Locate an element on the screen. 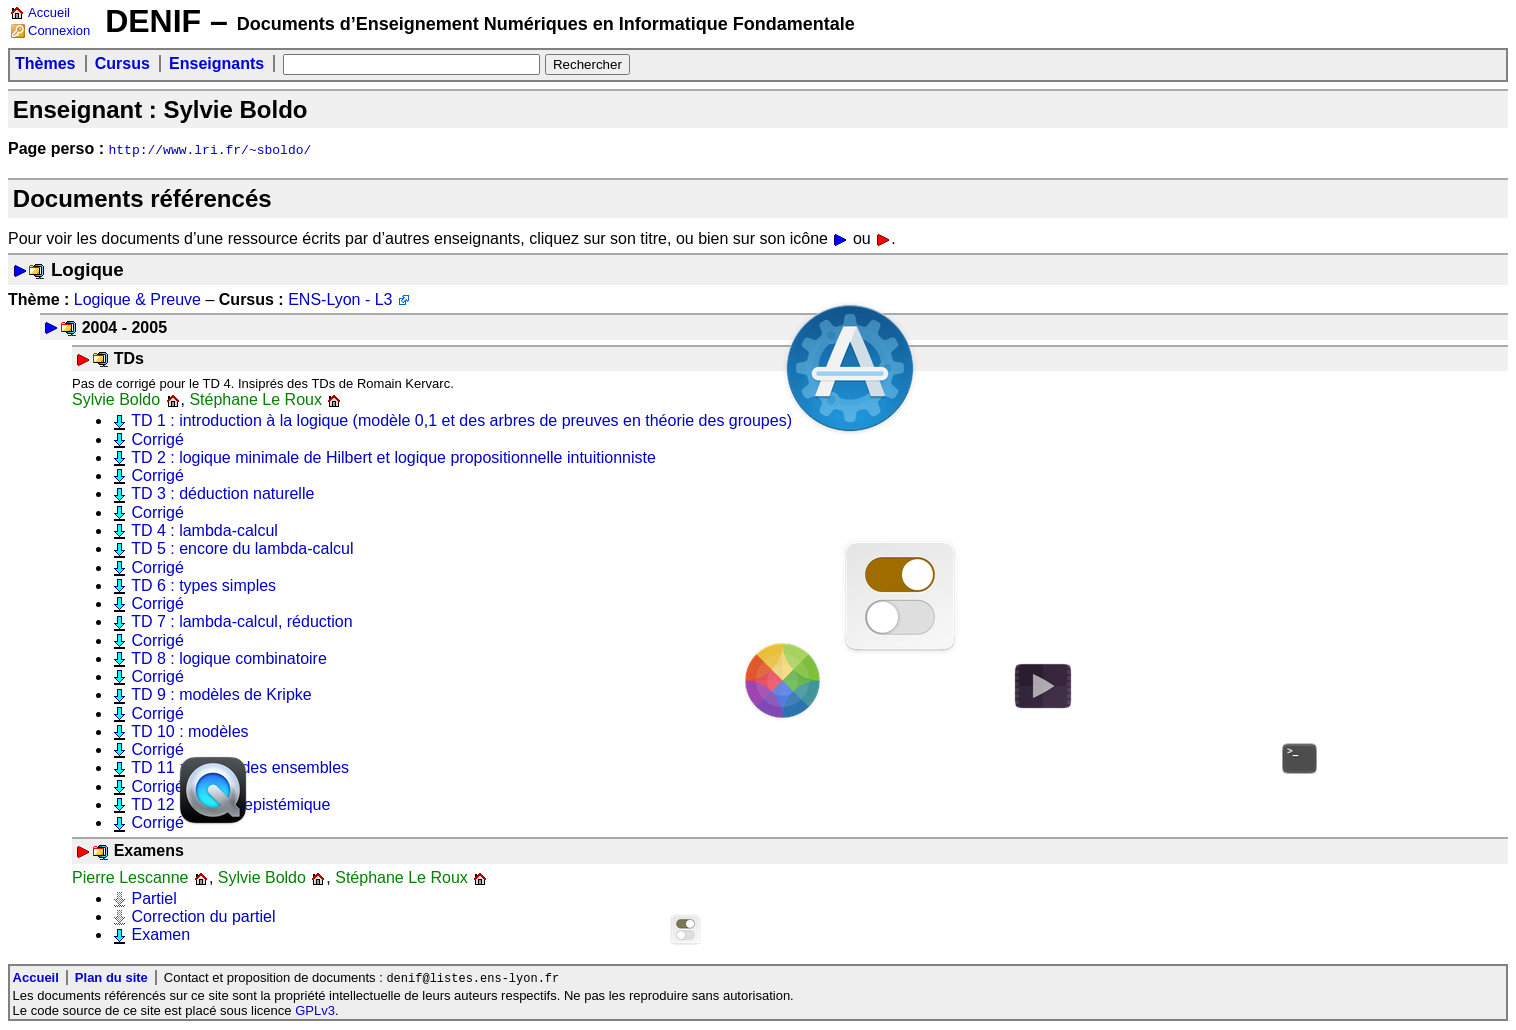  open software properties or driver settings is located at coordinates (850, 368).